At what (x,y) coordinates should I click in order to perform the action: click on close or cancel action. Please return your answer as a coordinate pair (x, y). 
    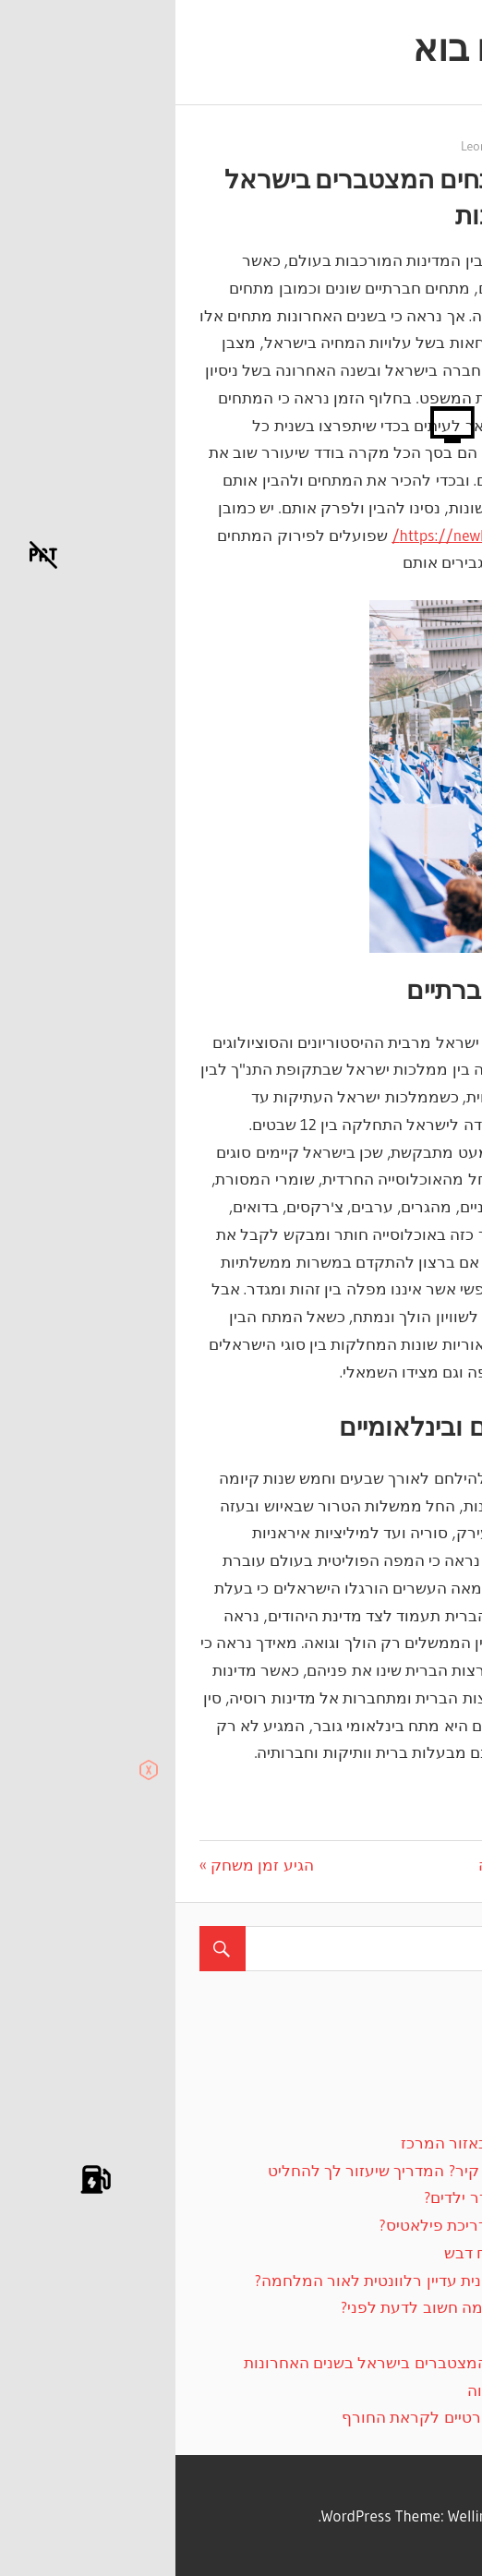
    Looking at the image, I should click on (149, 1770).